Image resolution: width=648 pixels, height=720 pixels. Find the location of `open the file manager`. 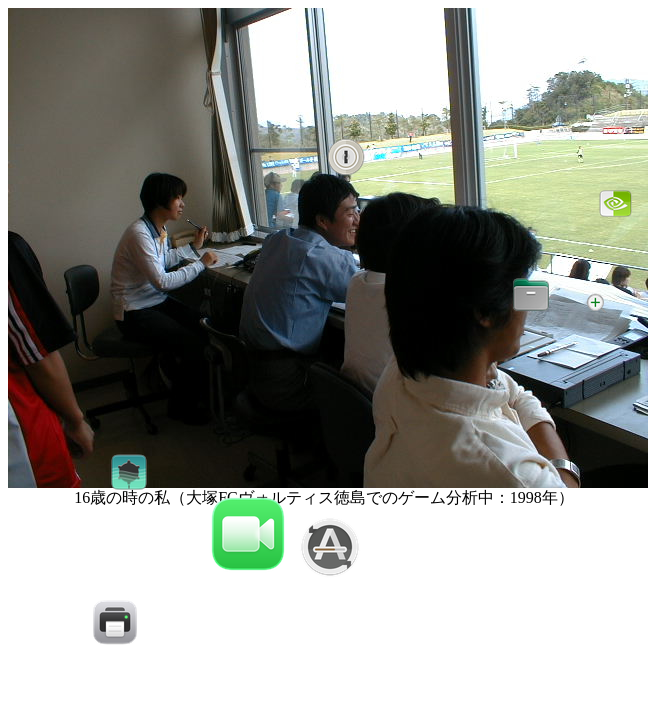

open the file manager is located at coordinates (531, 294).